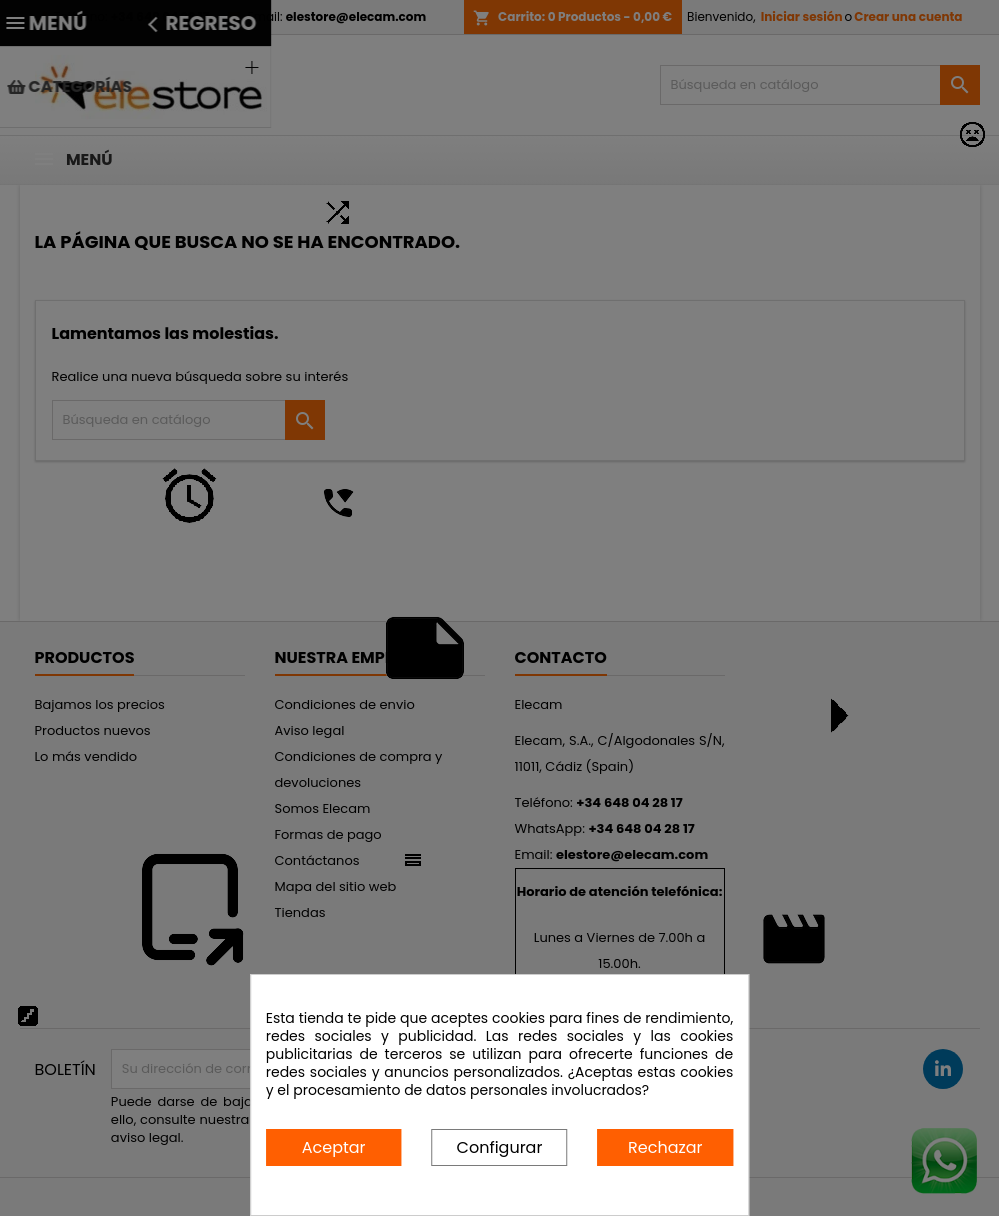 This screenshot has width=999, height=1216. What do you see at coordinates (190, 907) in the screenshot?
I see `share content from iPad` at bounding box center [190, 907].